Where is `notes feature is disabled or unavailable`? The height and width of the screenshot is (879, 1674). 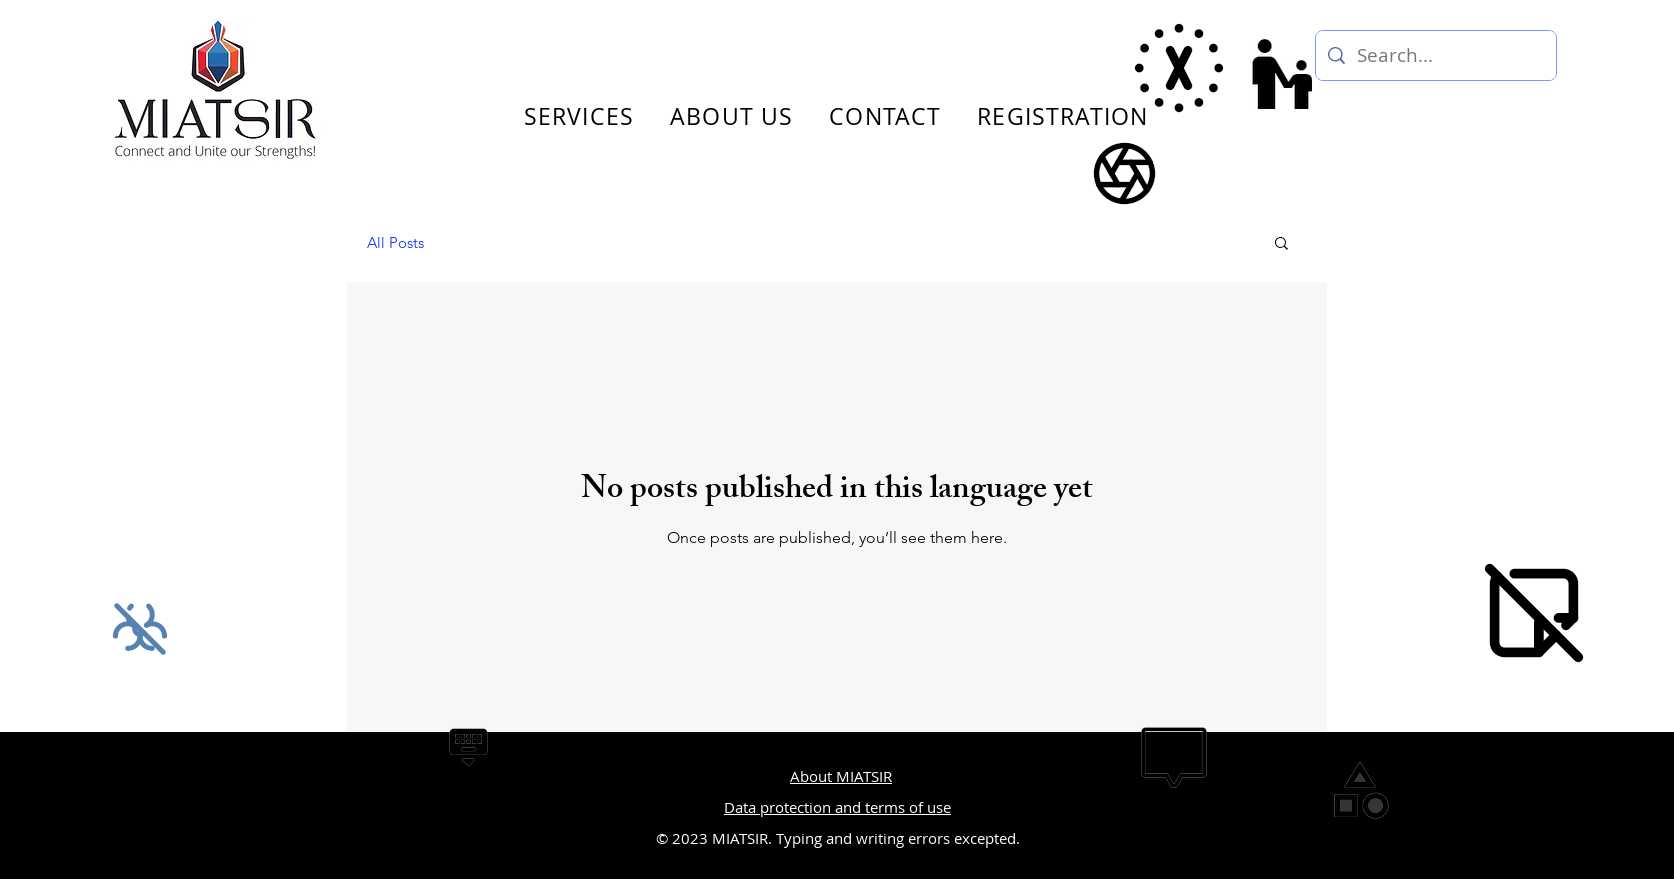 notes feature is disabled or unavailable is located at coordinates (1534, 613).